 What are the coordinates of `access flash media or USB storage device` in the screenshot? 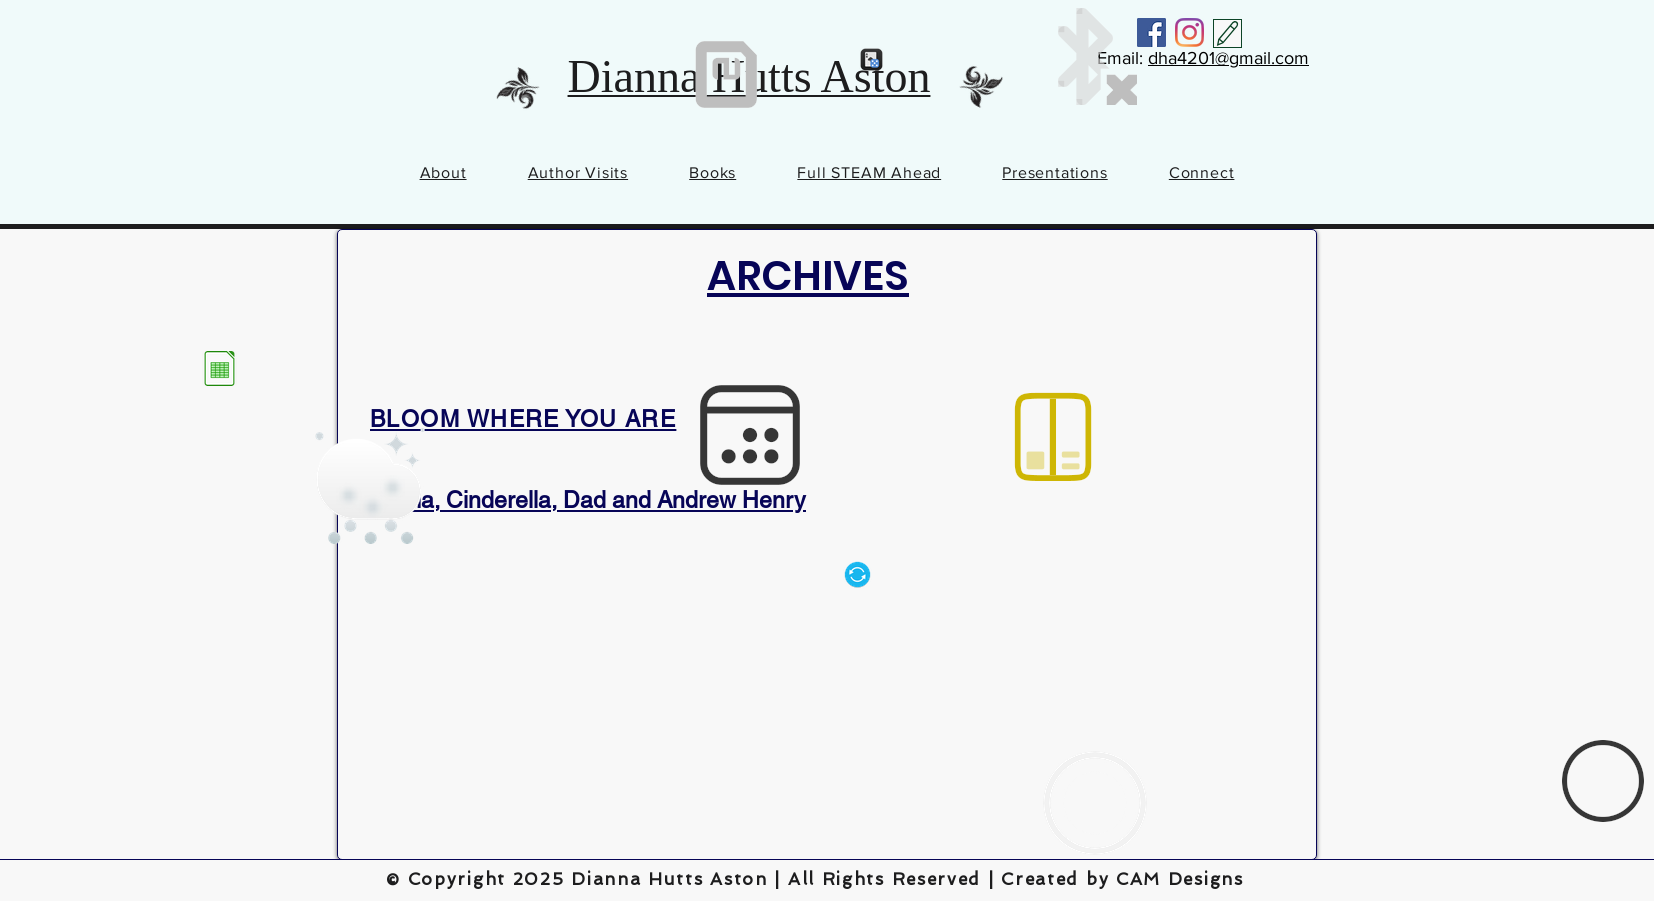 It's located at (723, 74).